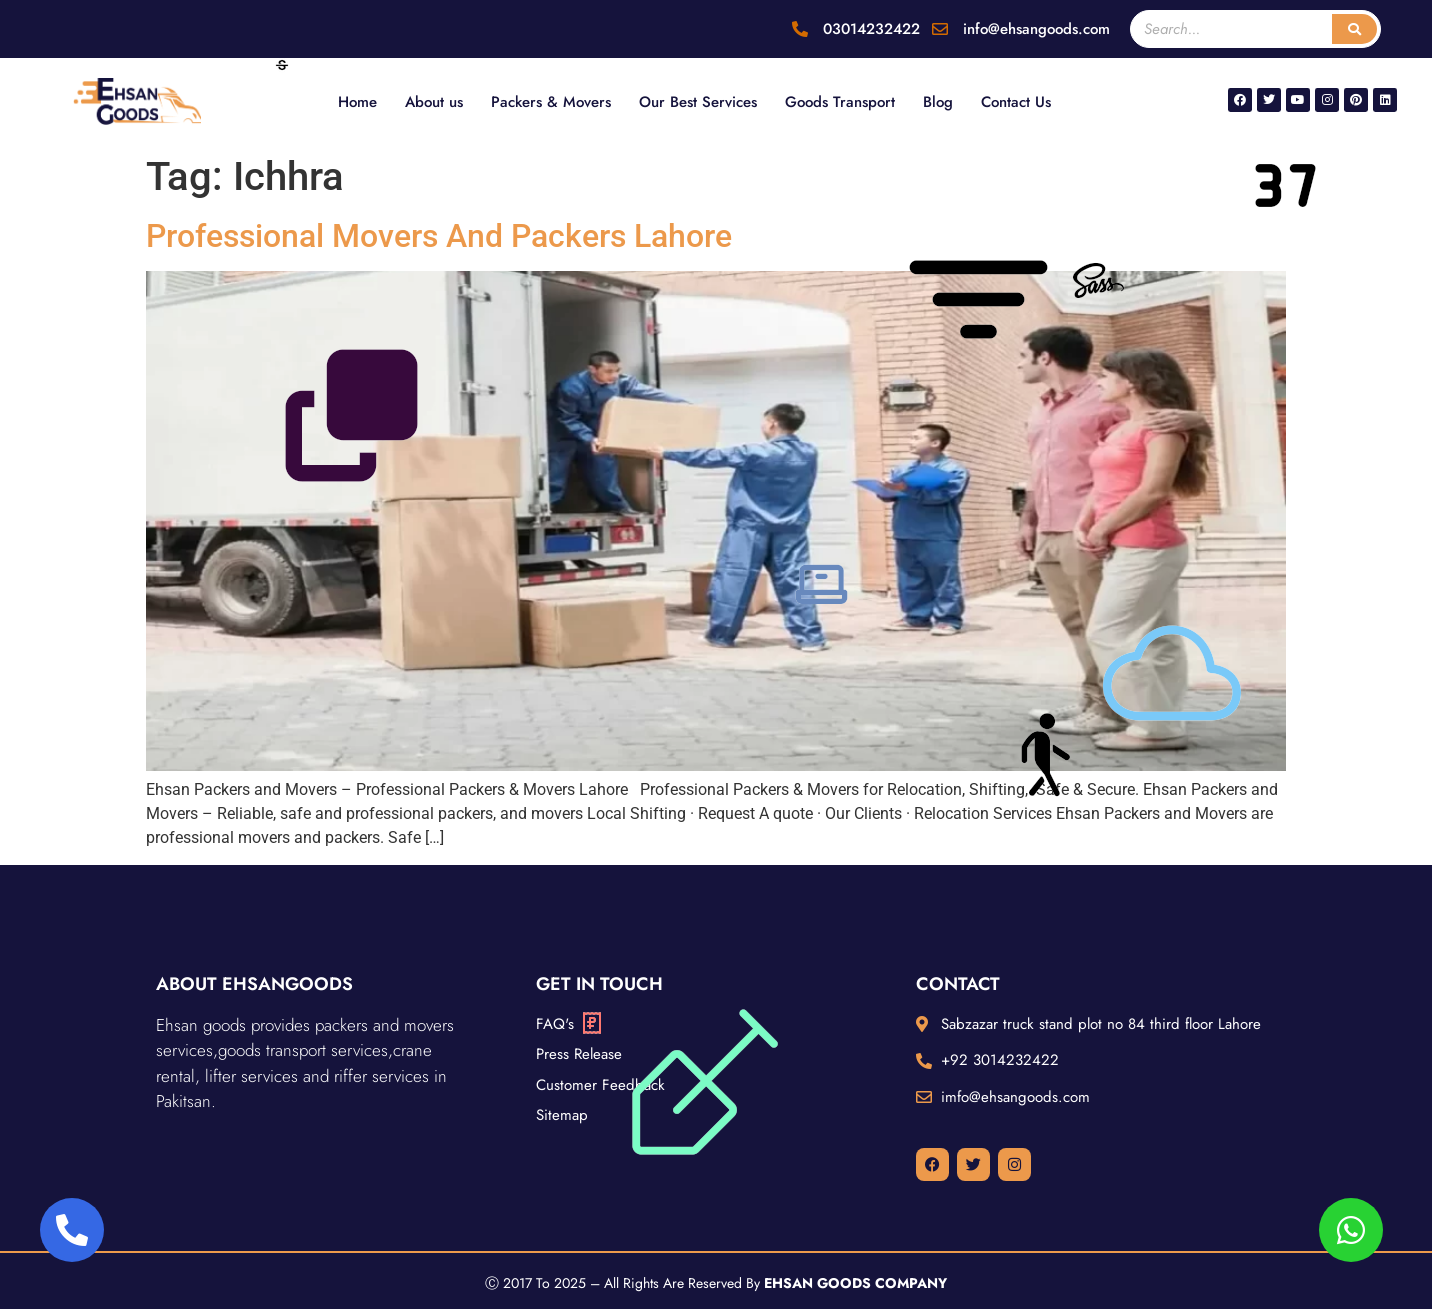  I want to click on access cloud storage, so click(1172, 673).